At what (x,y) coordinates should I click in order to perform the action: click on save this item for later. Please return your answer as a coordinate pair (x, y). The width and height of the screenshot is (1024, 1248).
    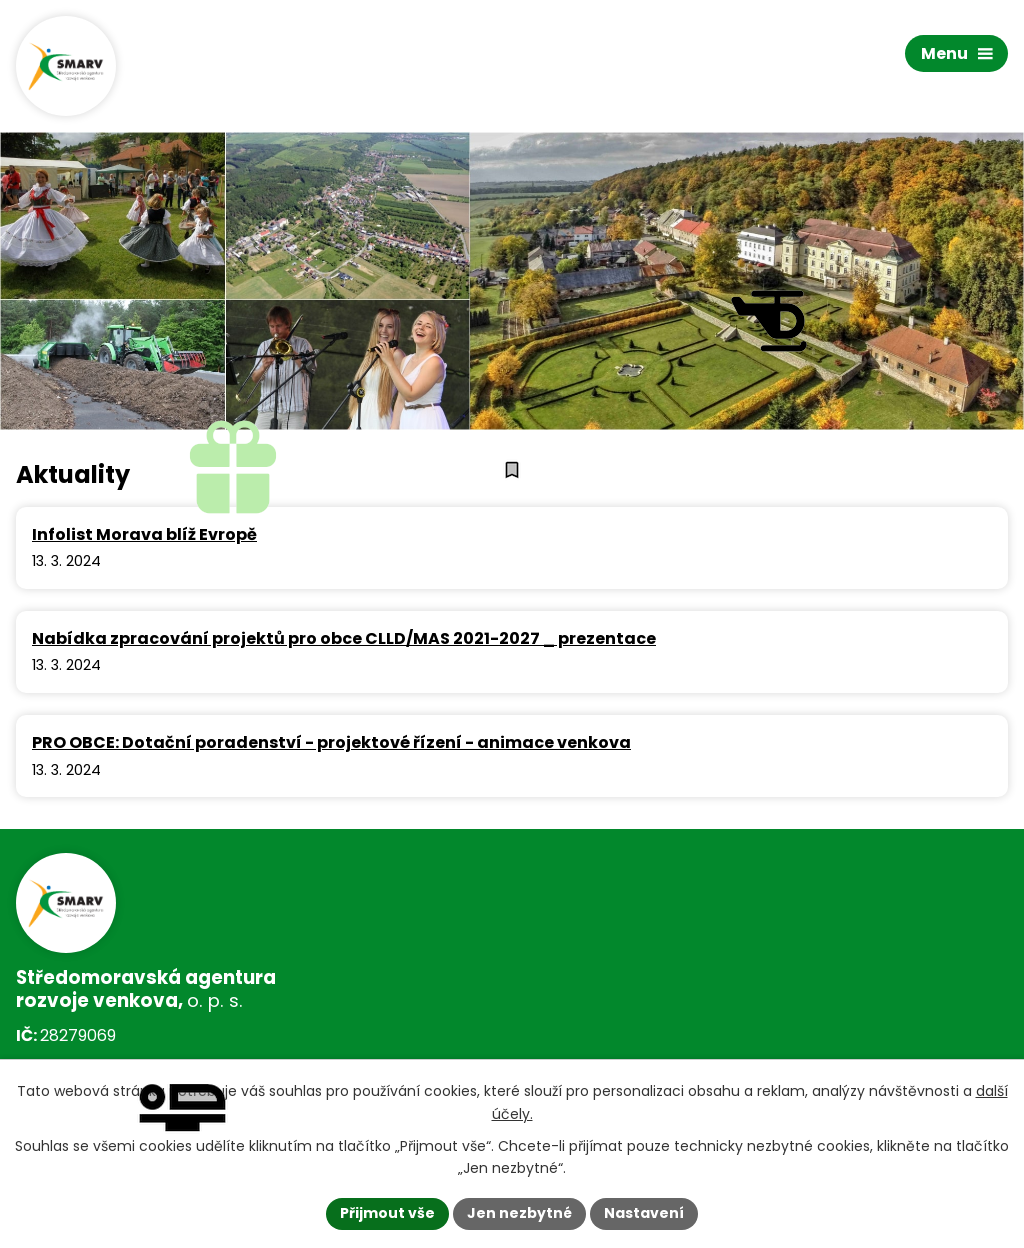
    Looking at the image, I should click on (512, 470).